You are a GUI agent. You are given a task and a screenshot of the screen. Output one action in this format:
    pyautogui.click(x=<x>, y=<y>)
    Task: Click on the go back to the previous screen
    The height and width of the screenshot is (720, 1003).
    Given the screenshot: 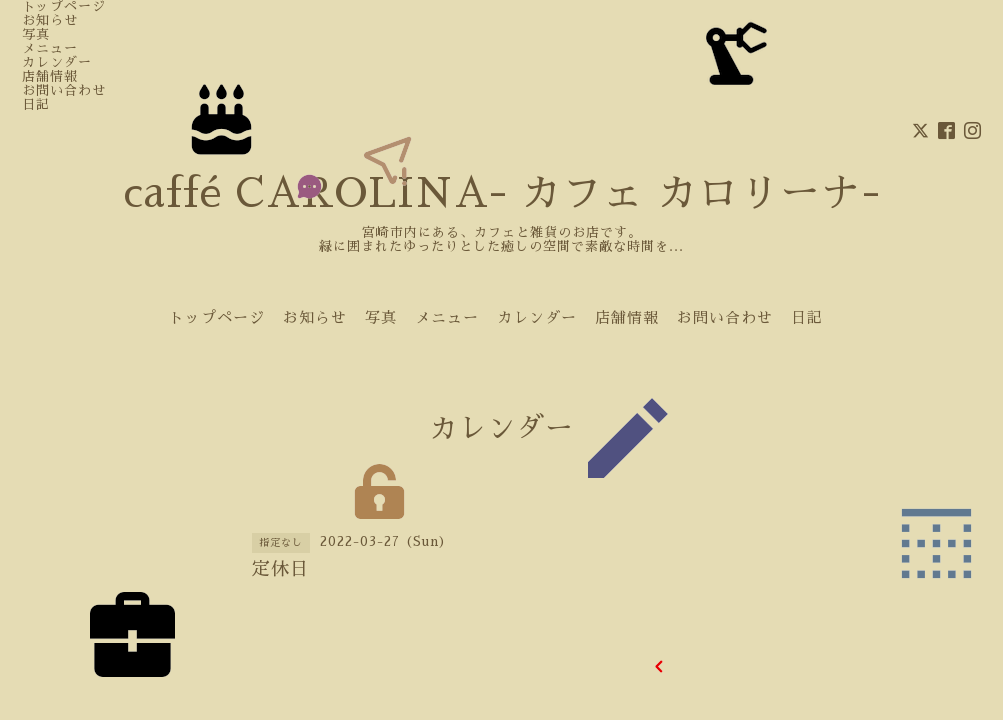 What is the action you would take?
    pyautogui.click(x=659, y=666)
    